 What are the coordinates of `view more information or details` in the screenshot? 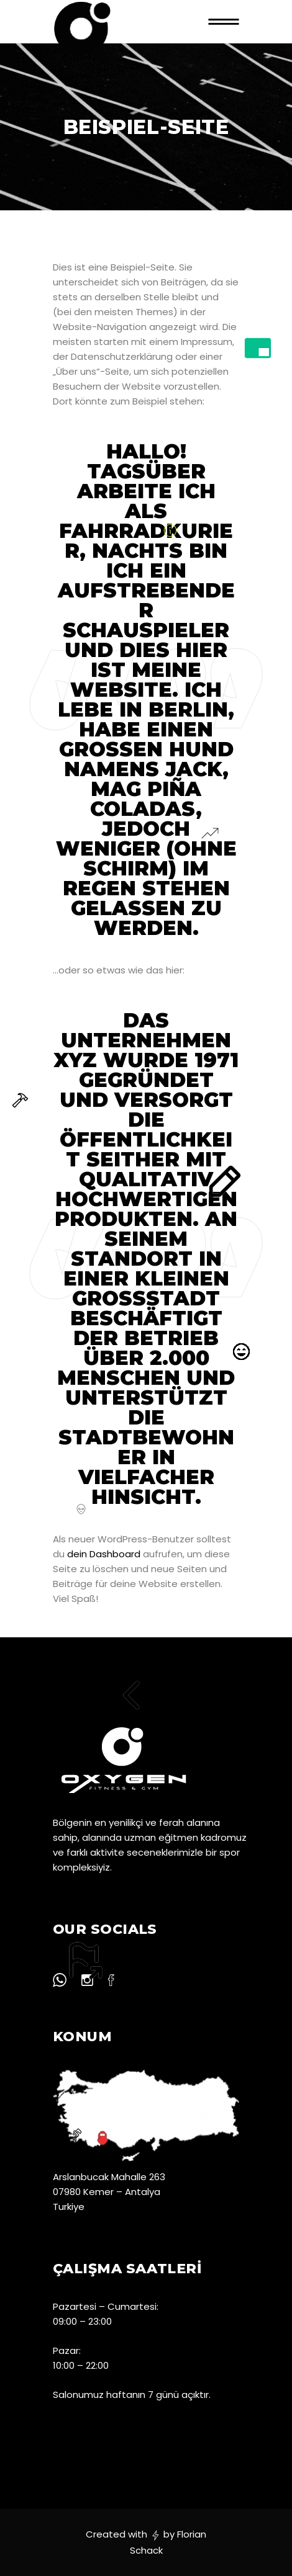 It's located at (170, 530).